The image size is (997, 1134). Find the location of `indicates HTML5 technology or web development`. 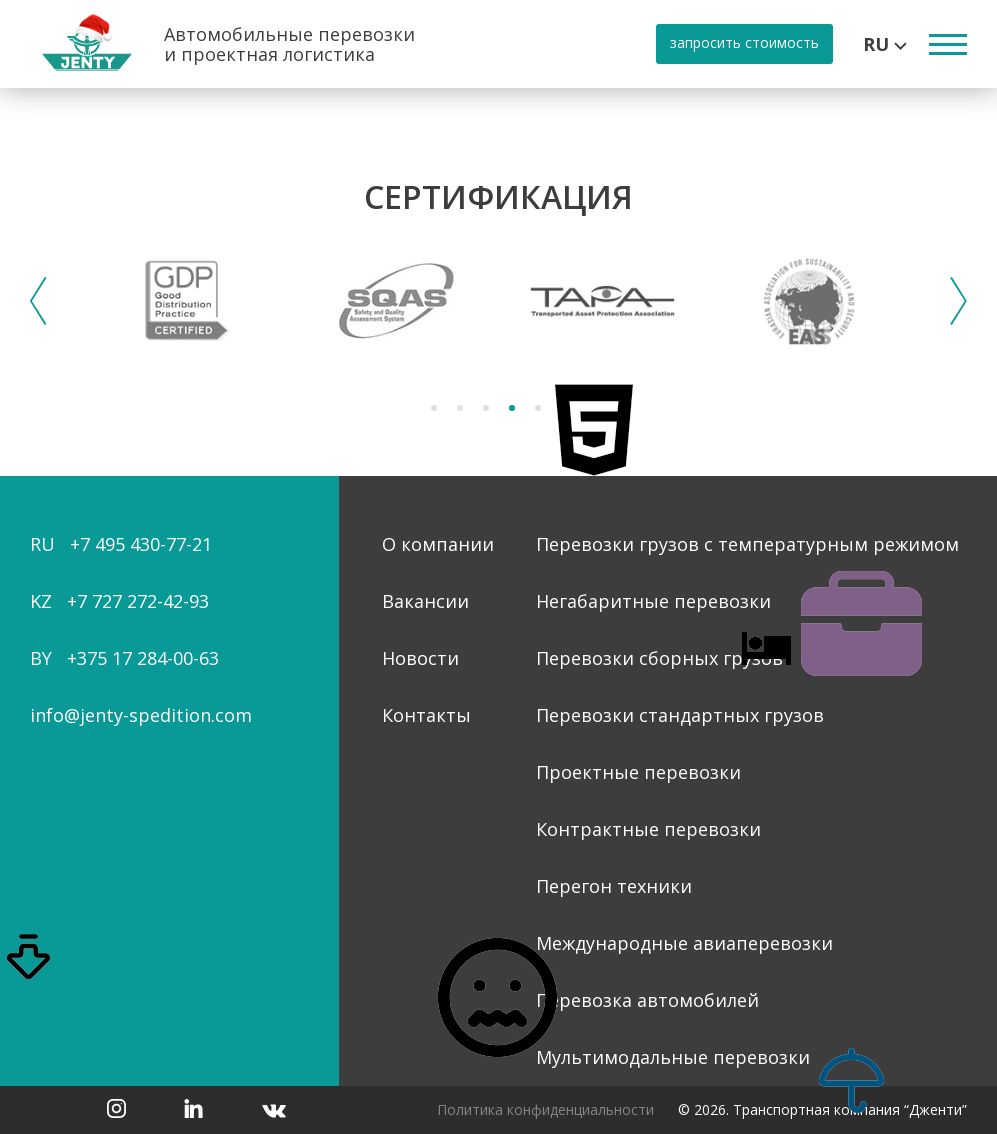

indicates HTML5 technology or web development is located at coordinates (594, 430).